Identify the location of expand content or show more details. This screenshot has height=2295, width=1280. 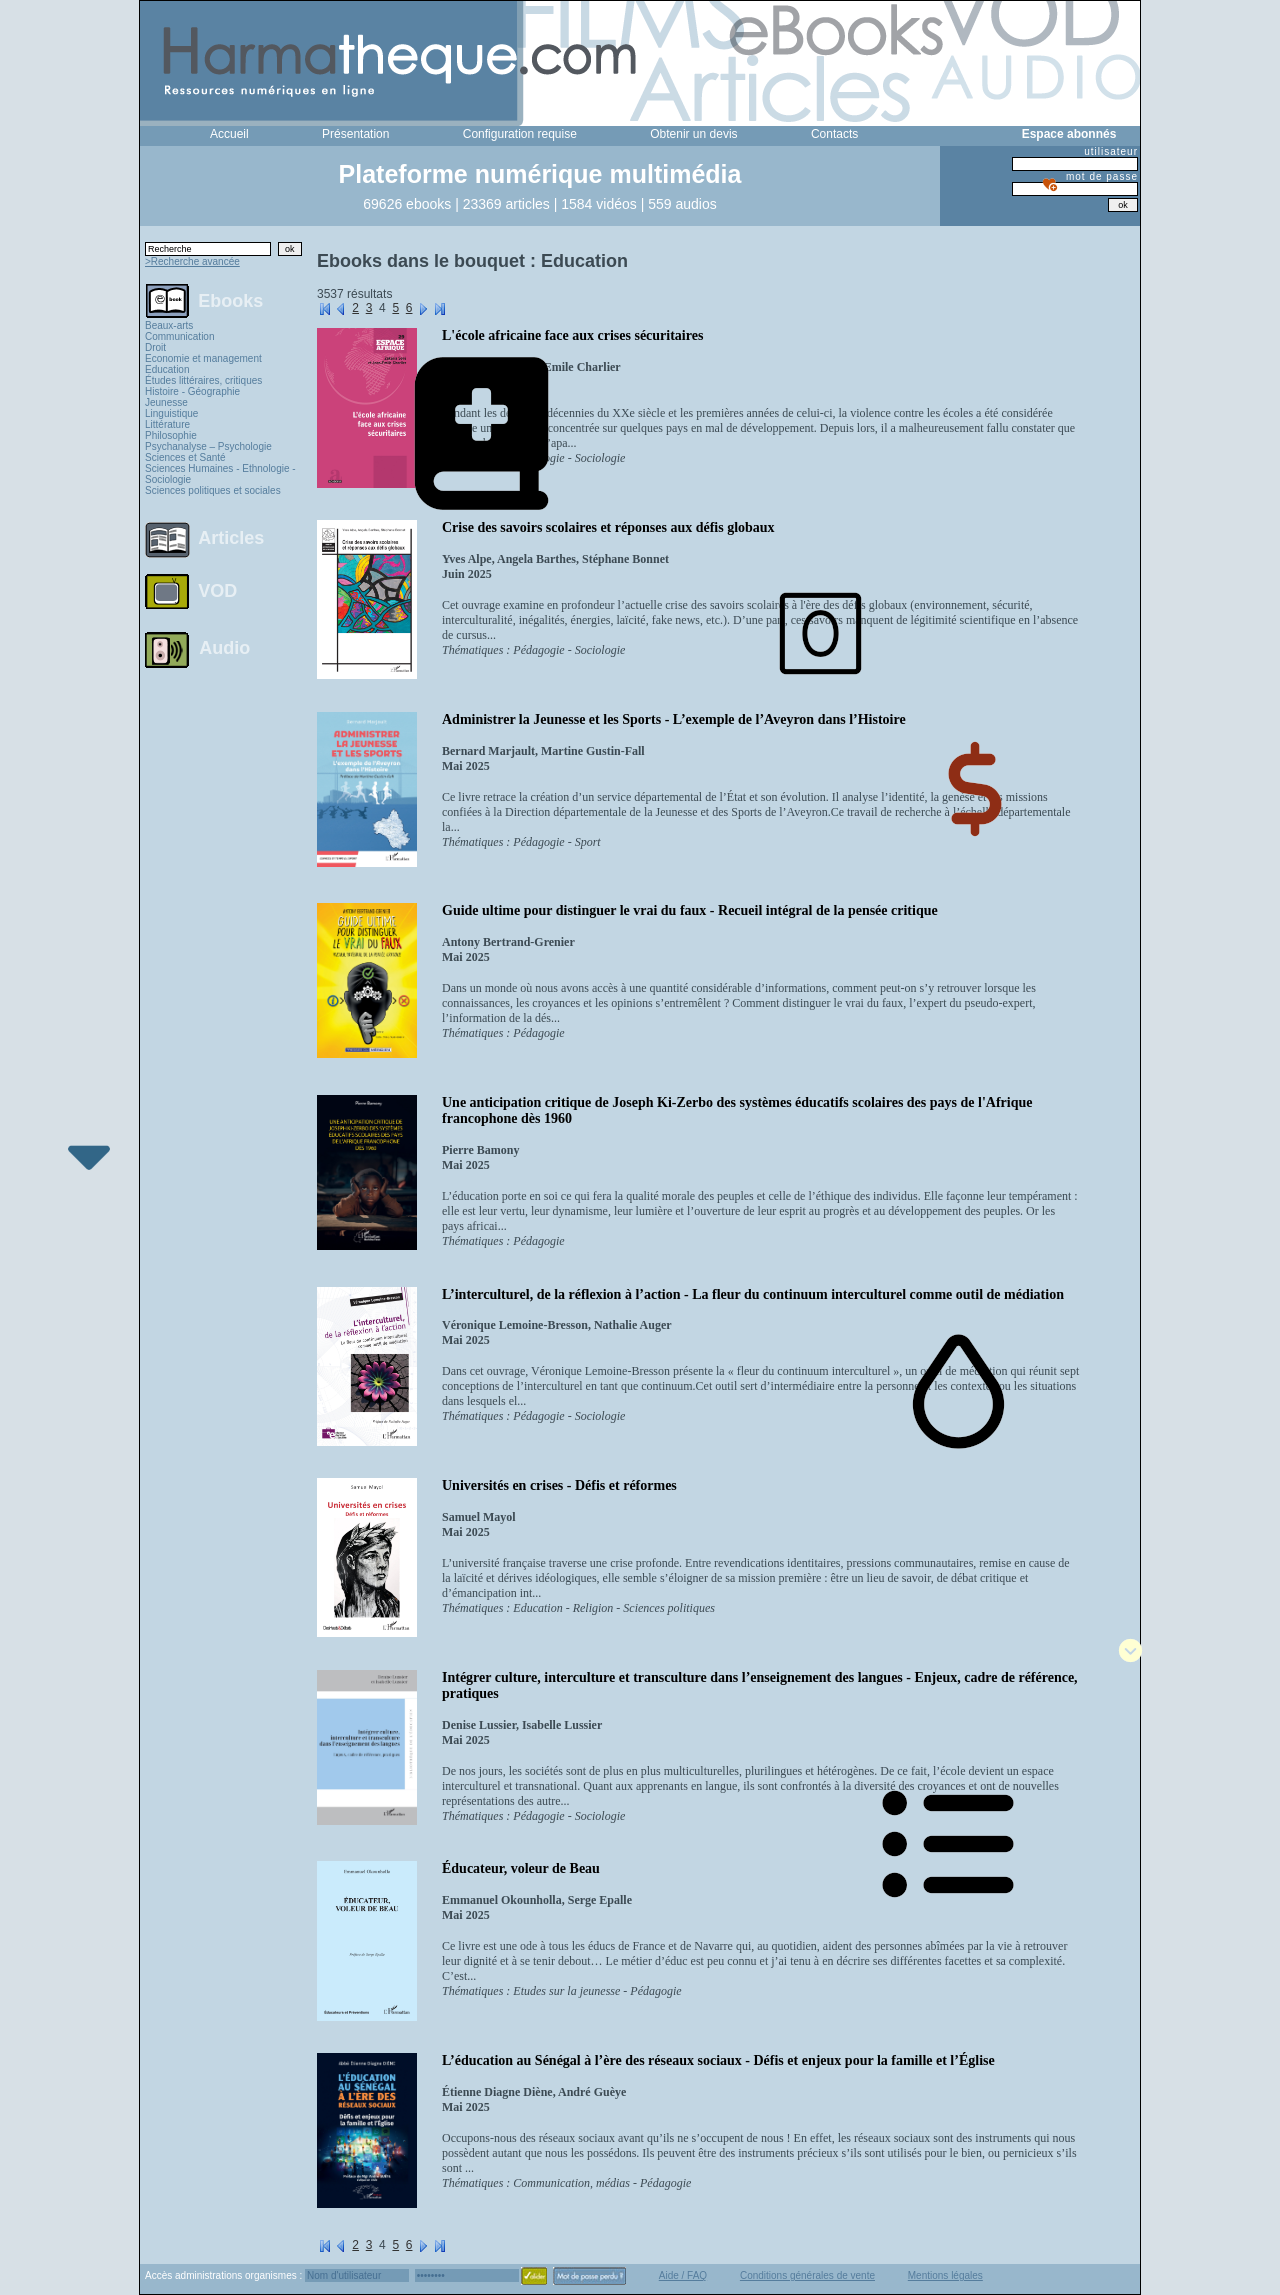
(1130, 1650).